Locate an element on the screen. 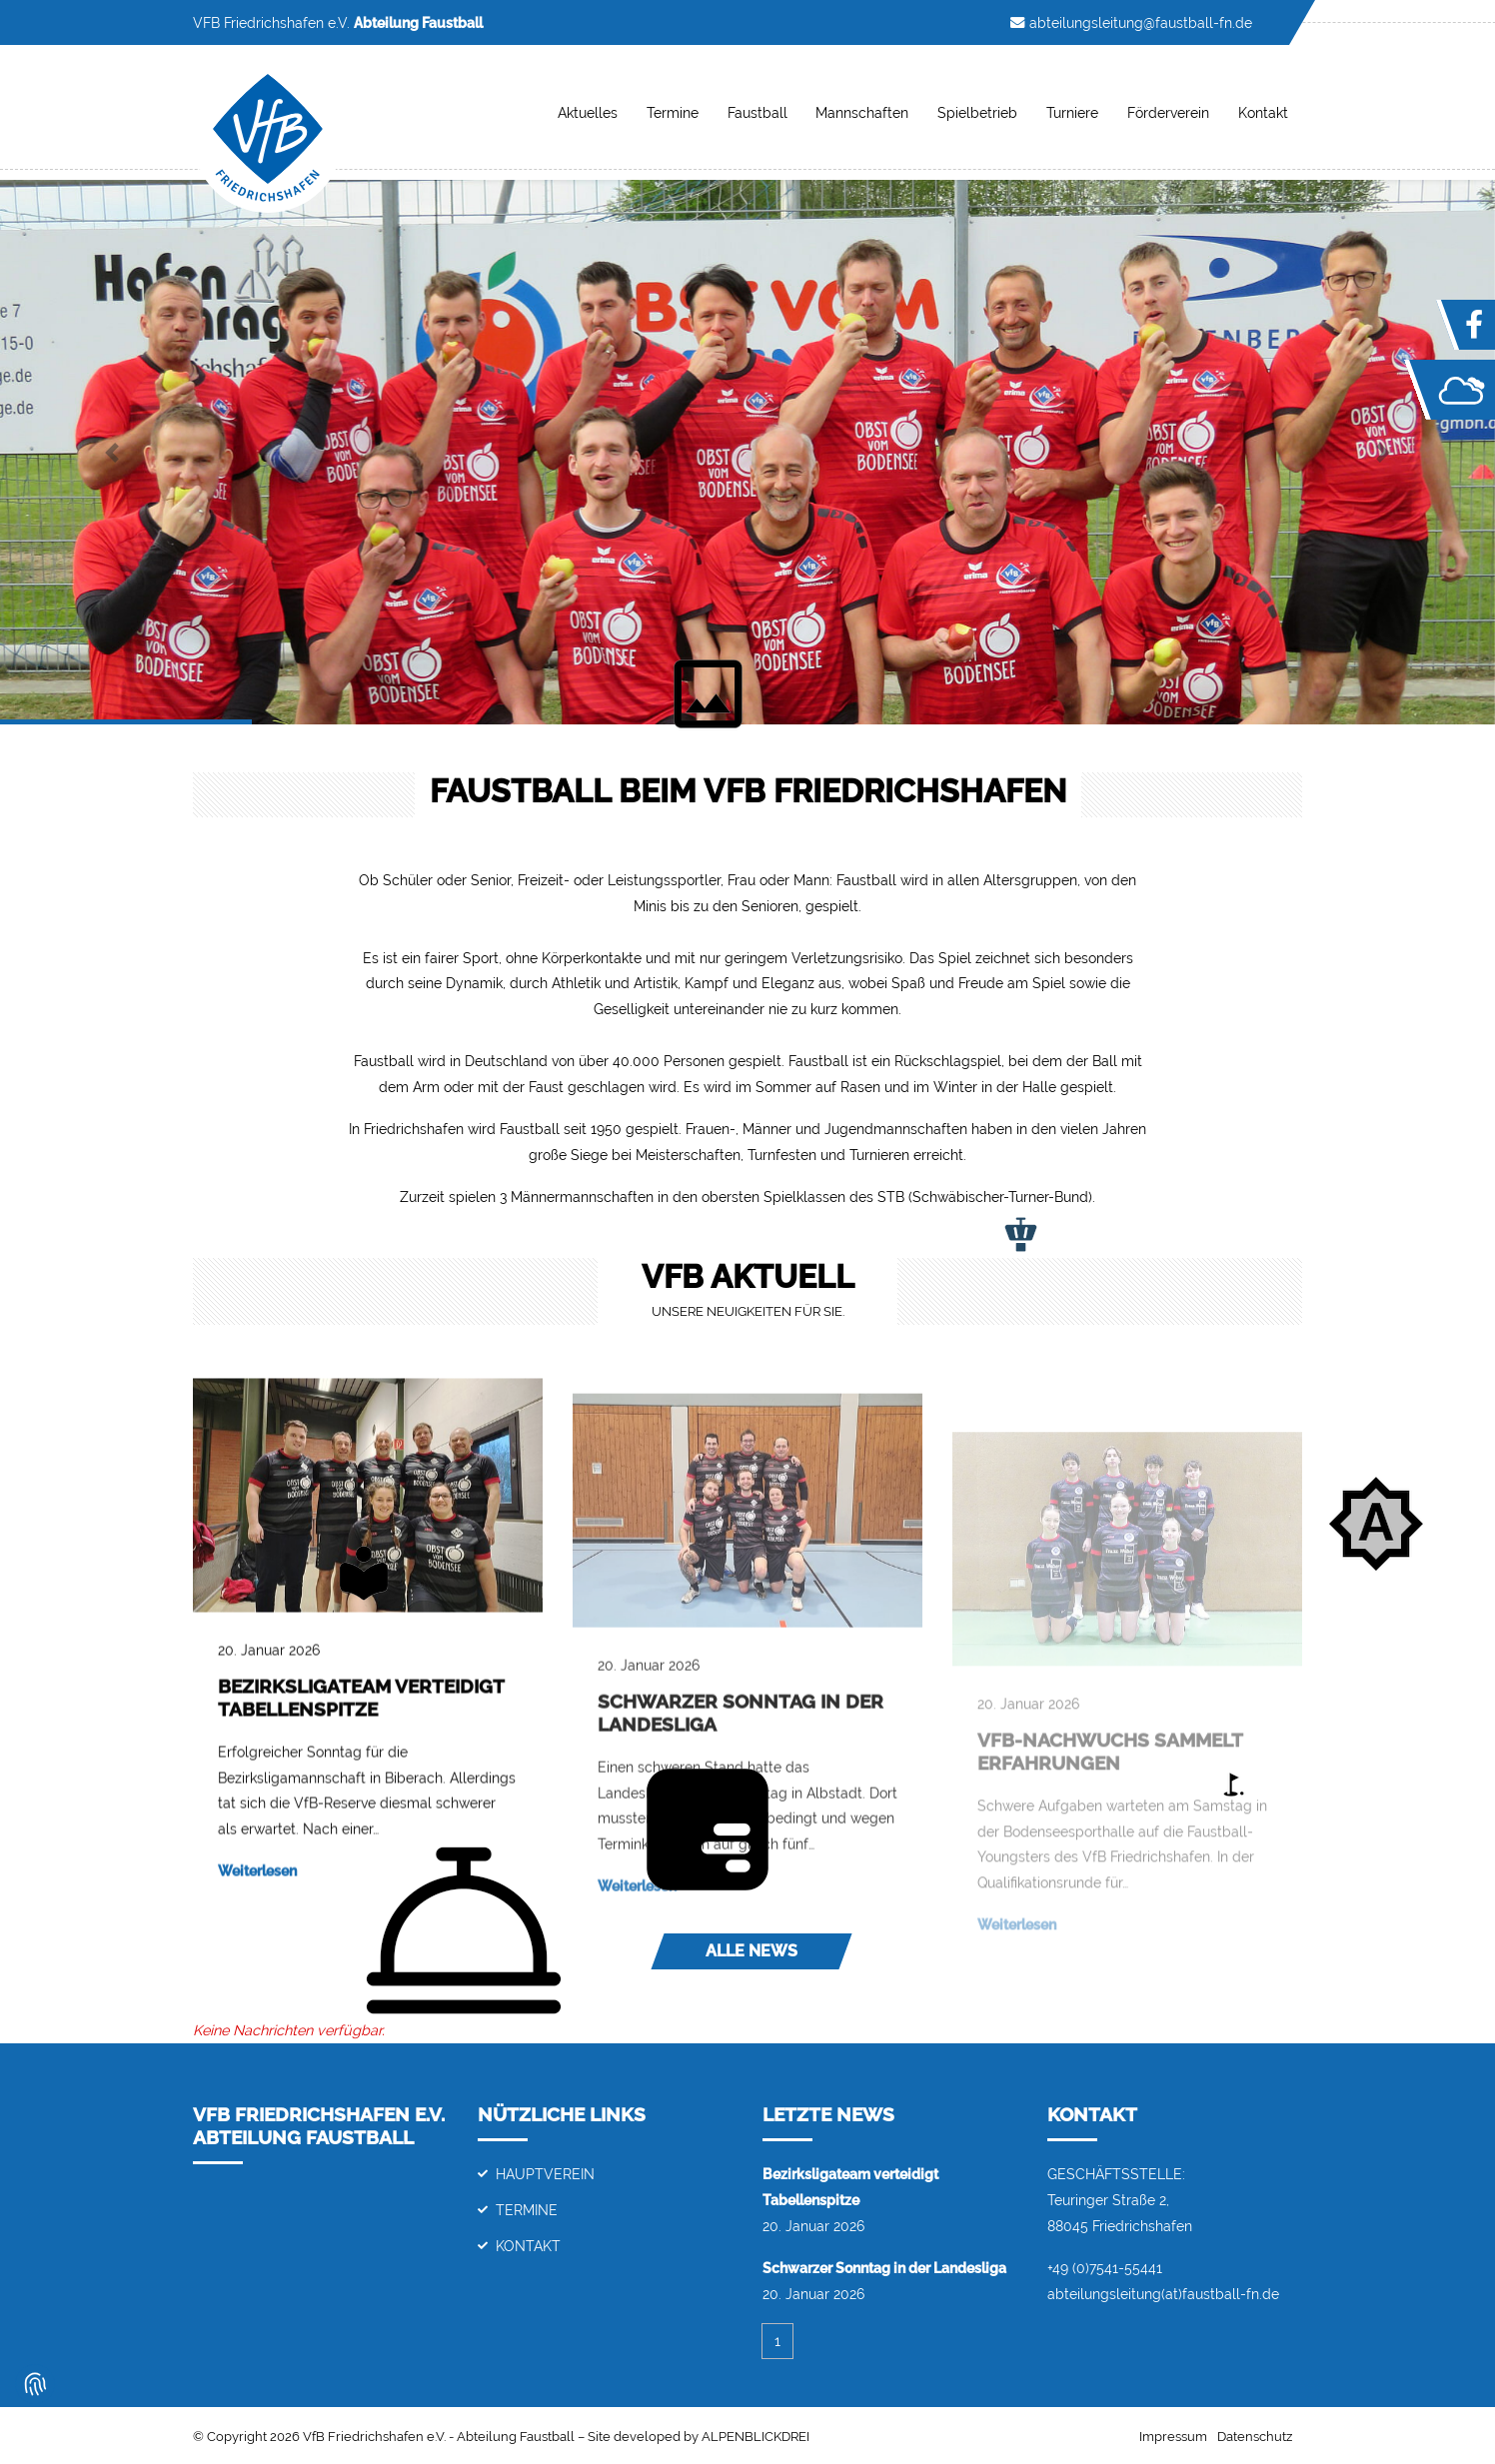 This screenshot has height=2464, width=1495. access local library services is located at coordinates (364, 1573).